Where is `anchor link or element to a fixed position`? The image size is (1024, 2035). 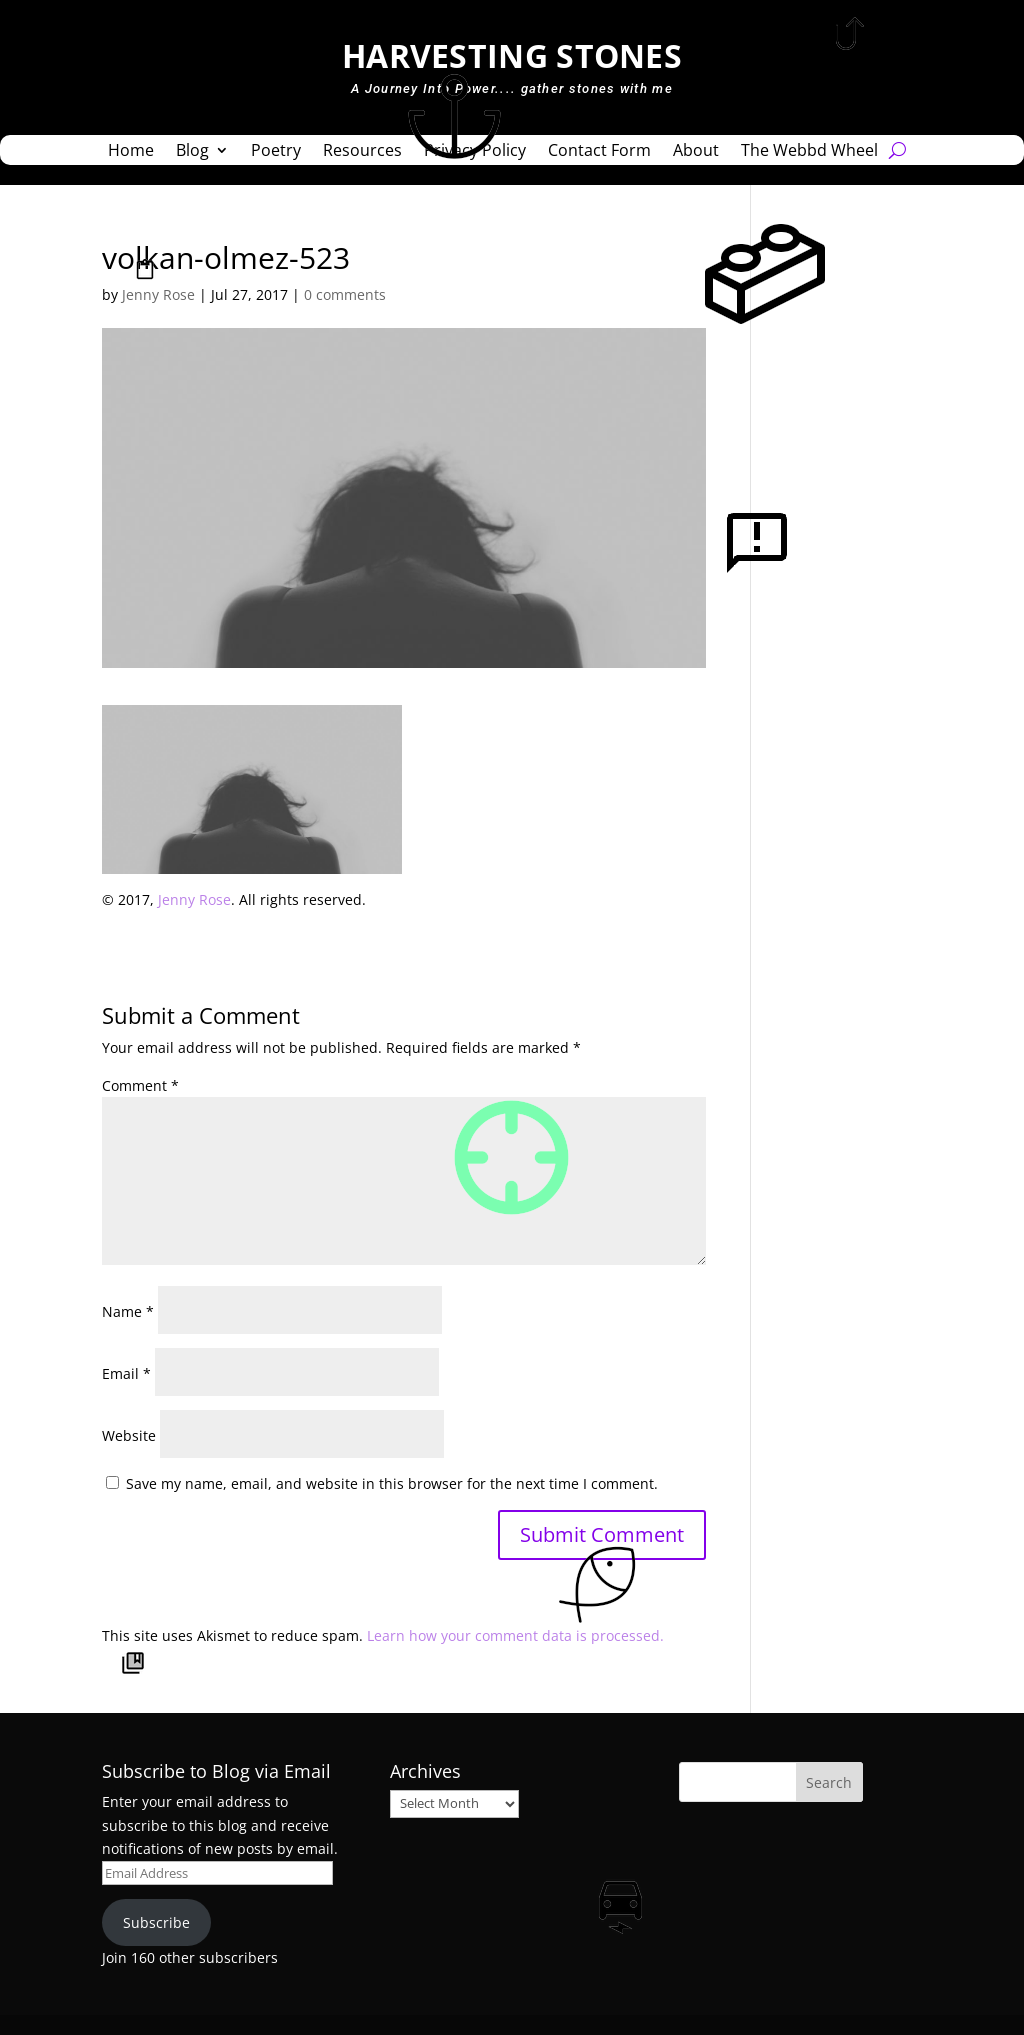 anchor link or element to a fixed position is located at coordinates (454, 116).